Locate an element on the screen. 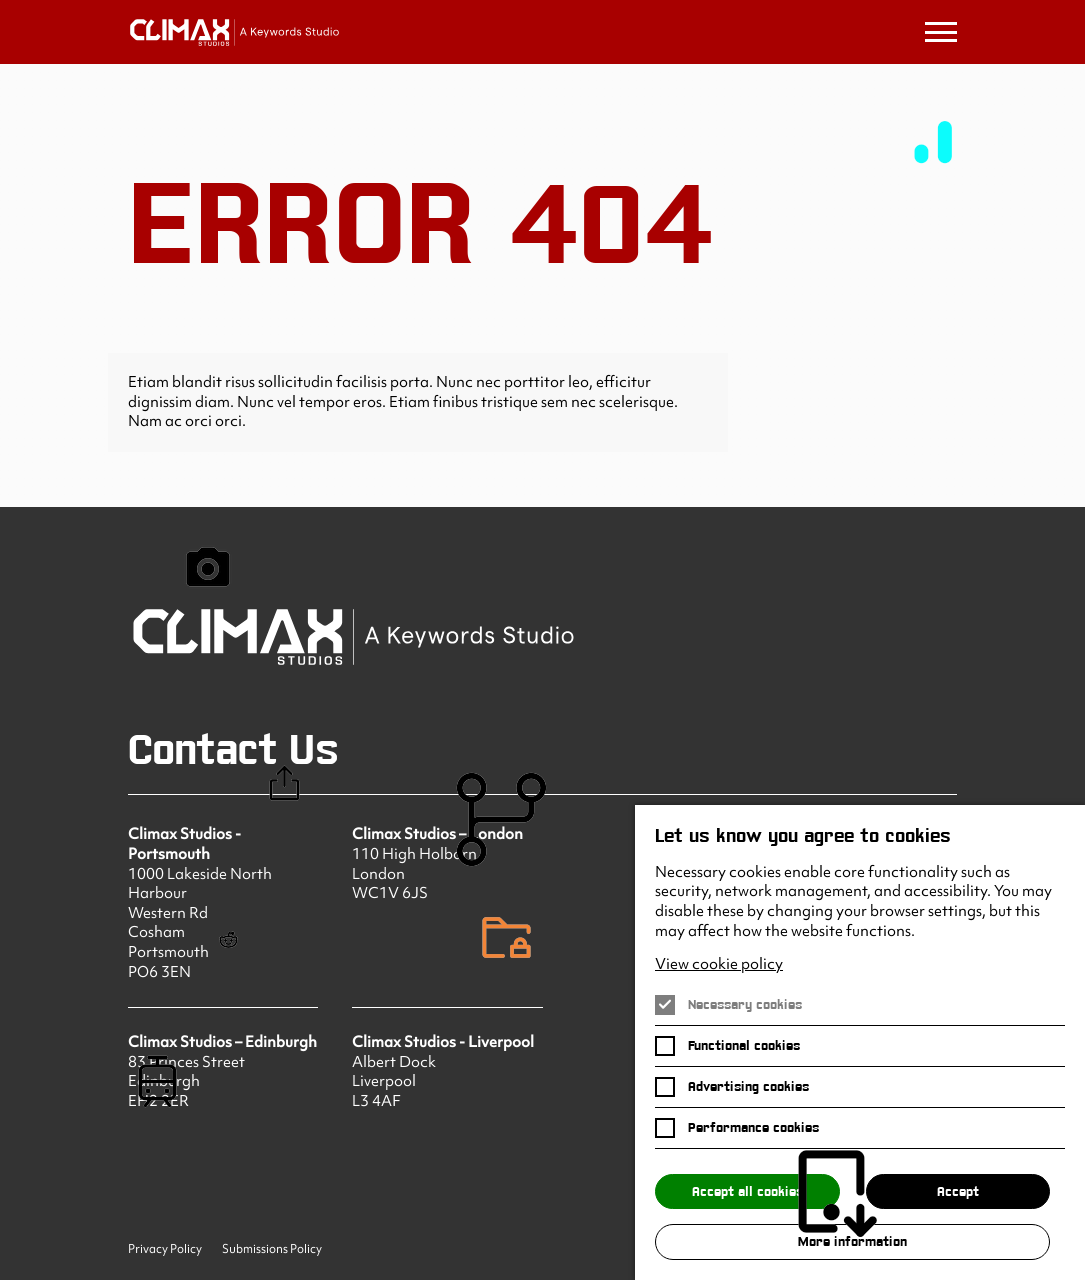 This screenshot has height=1280, width=1085. open the Reddit app is located at coordinates (228, 940).